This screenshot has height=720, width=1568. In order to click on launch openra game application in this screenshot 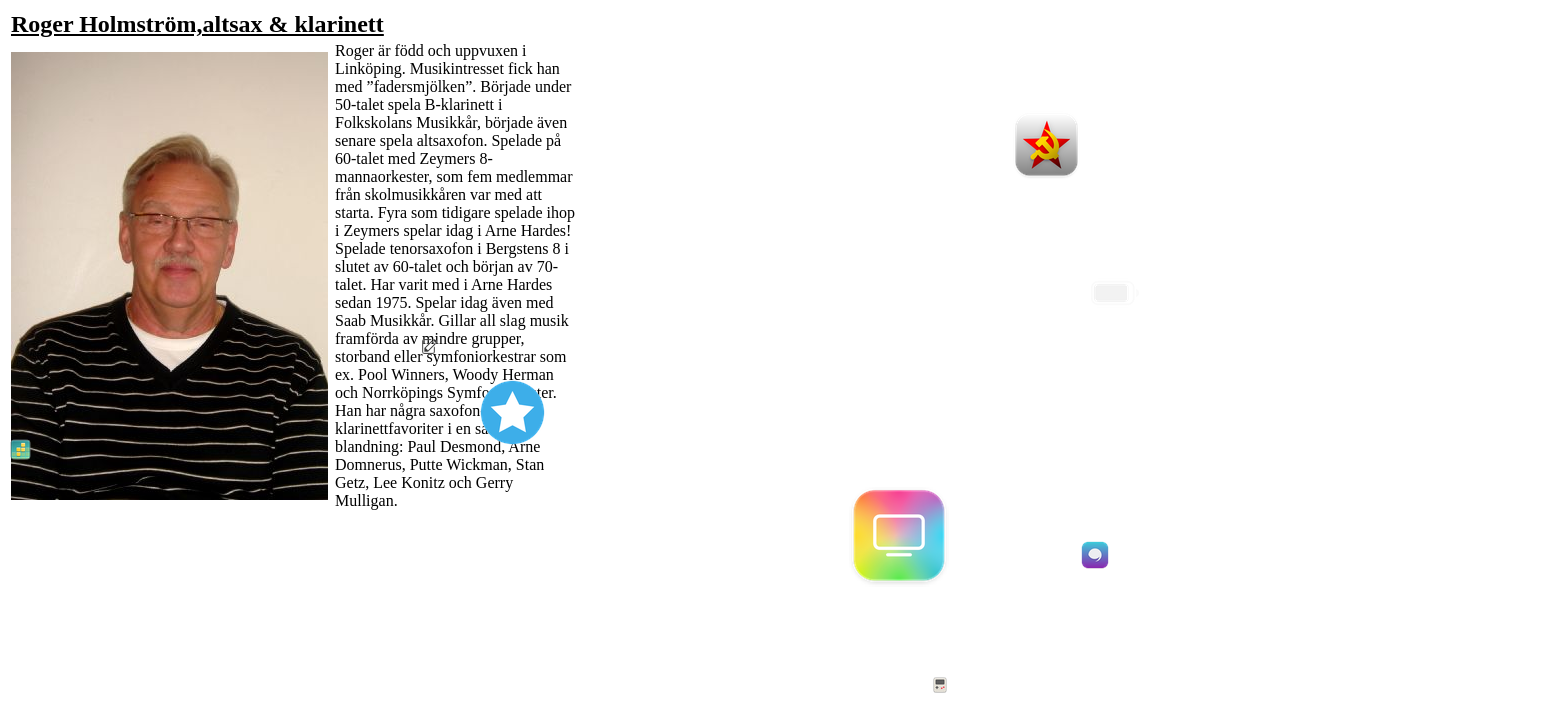, I will do `click(1046, 144)`.